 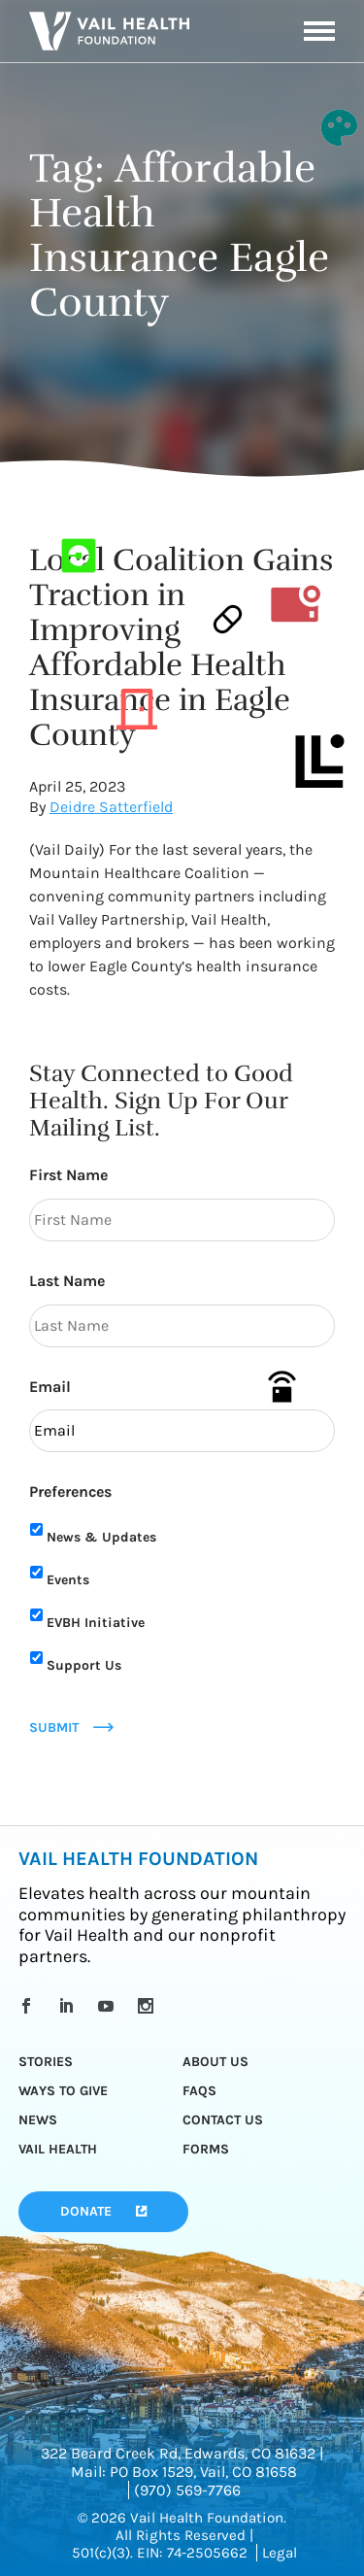 I want to click on access phone camera, so click(x=294, y=604).